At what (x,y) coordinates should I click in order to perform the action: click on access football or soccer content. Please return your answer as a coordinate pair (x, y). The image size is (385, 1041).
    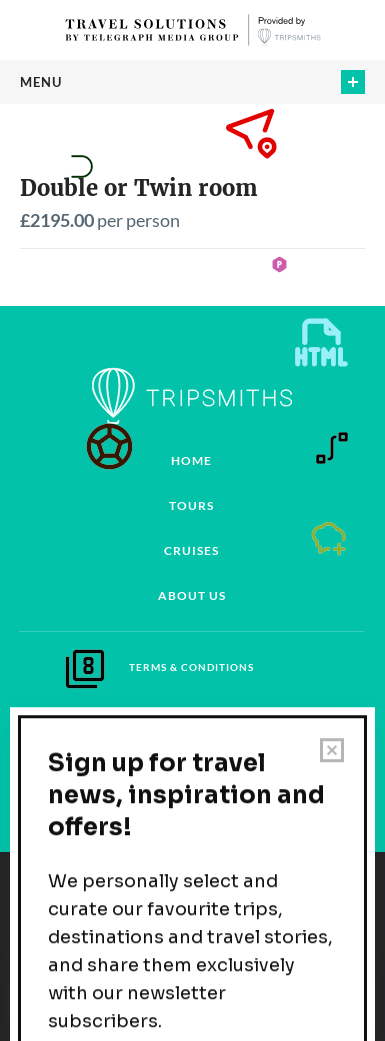
    Looking at the image, I should click on (109, 446).